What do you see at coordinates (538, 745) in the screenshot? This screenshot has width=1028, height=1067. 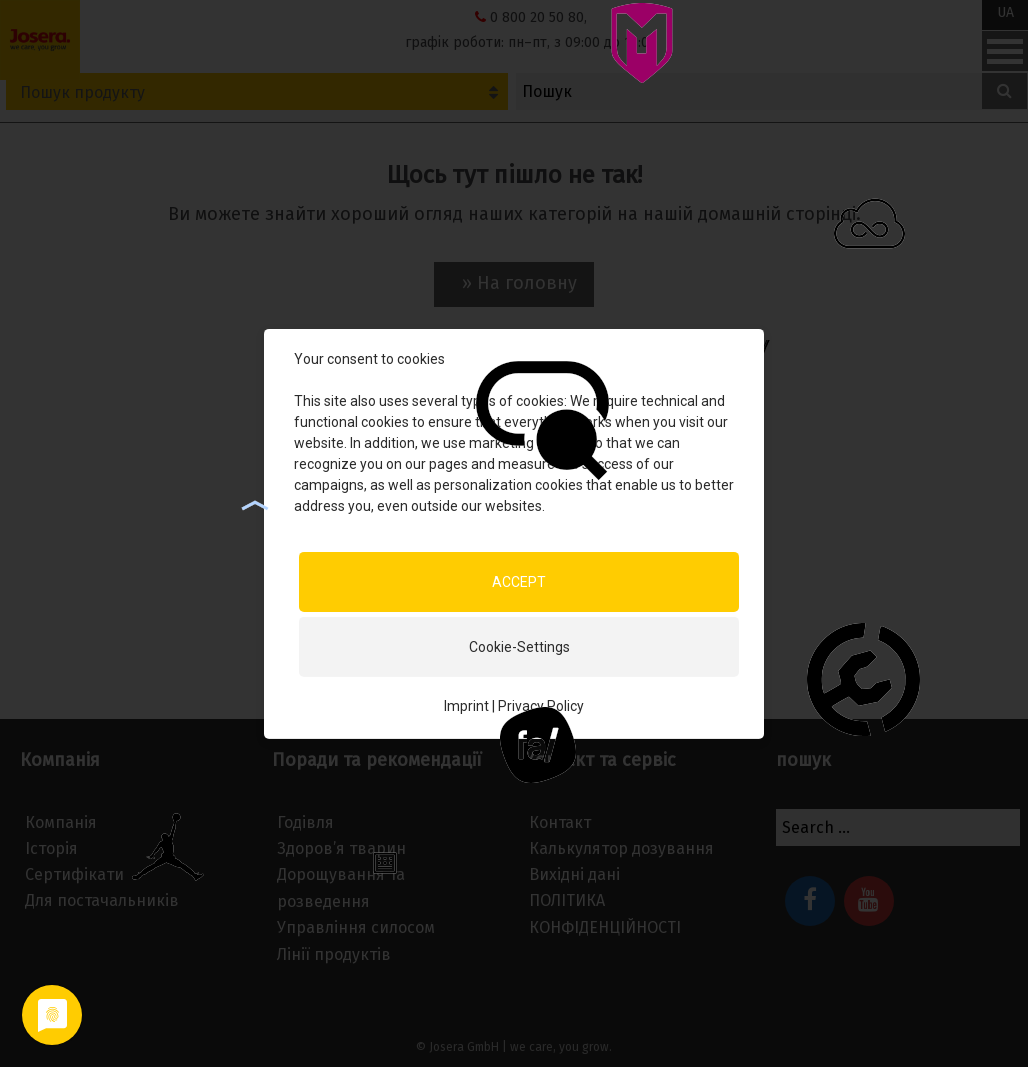 I see `open fathom analytics dashboard` at bounding box center [538, 745].